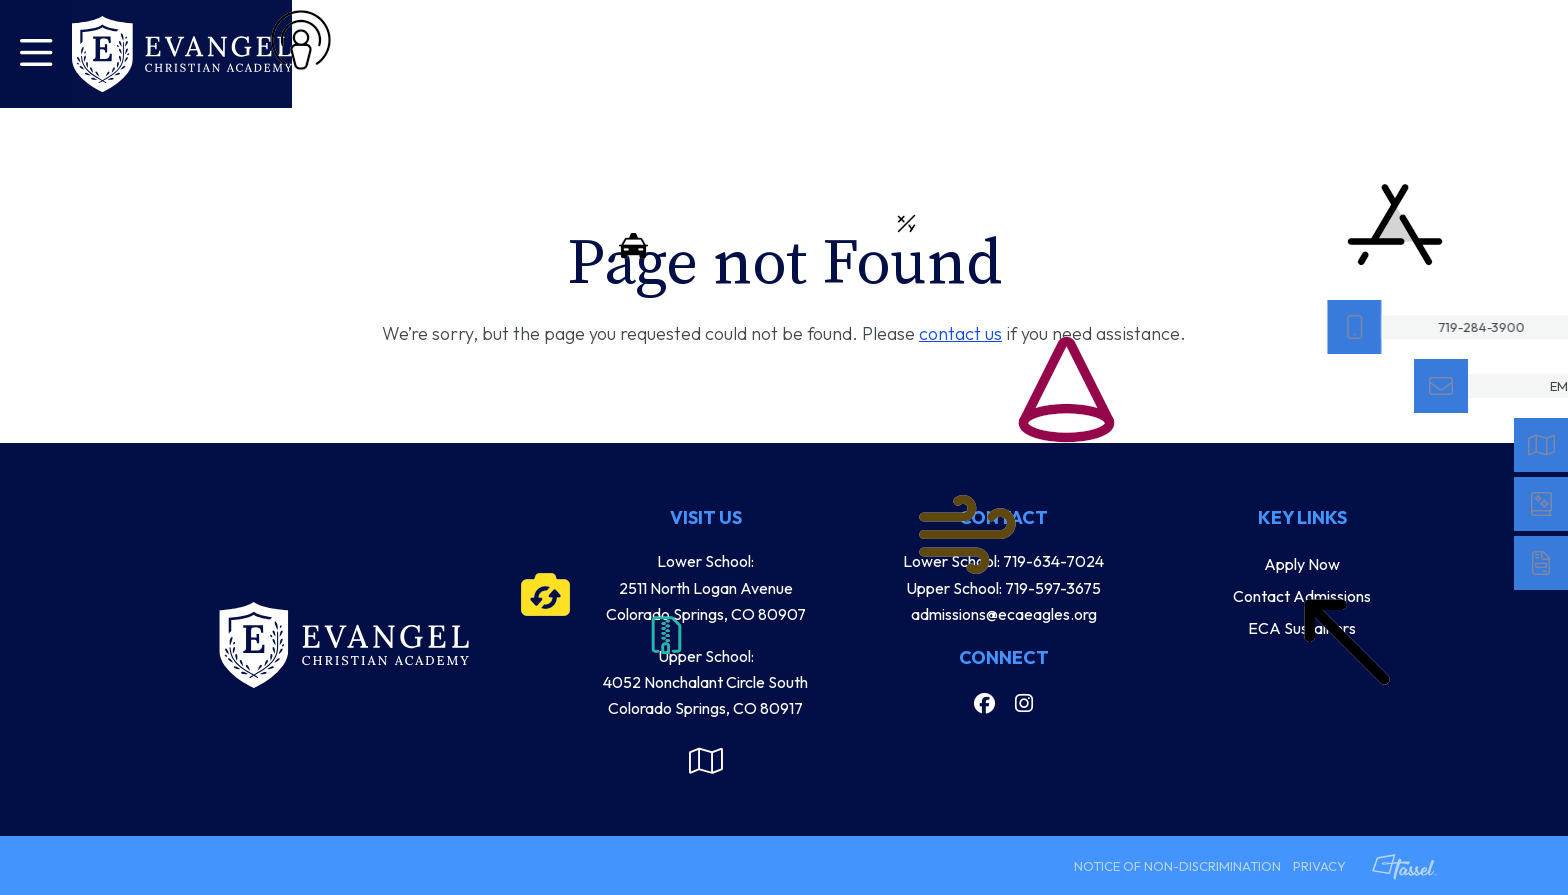 The image size is (1568, 895). What do you see at coordinates (1066, 389) in the screenshot?
I see `represents a 3D cone shape or geometric object` at bounding box center [1066, 389].